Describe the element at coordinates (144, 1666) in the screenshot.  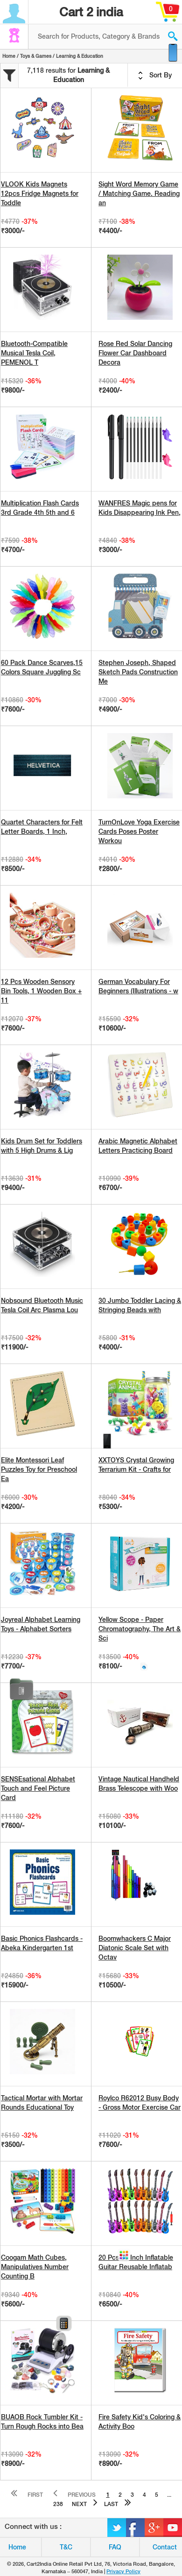
I see `dart programming language source file` at that location.